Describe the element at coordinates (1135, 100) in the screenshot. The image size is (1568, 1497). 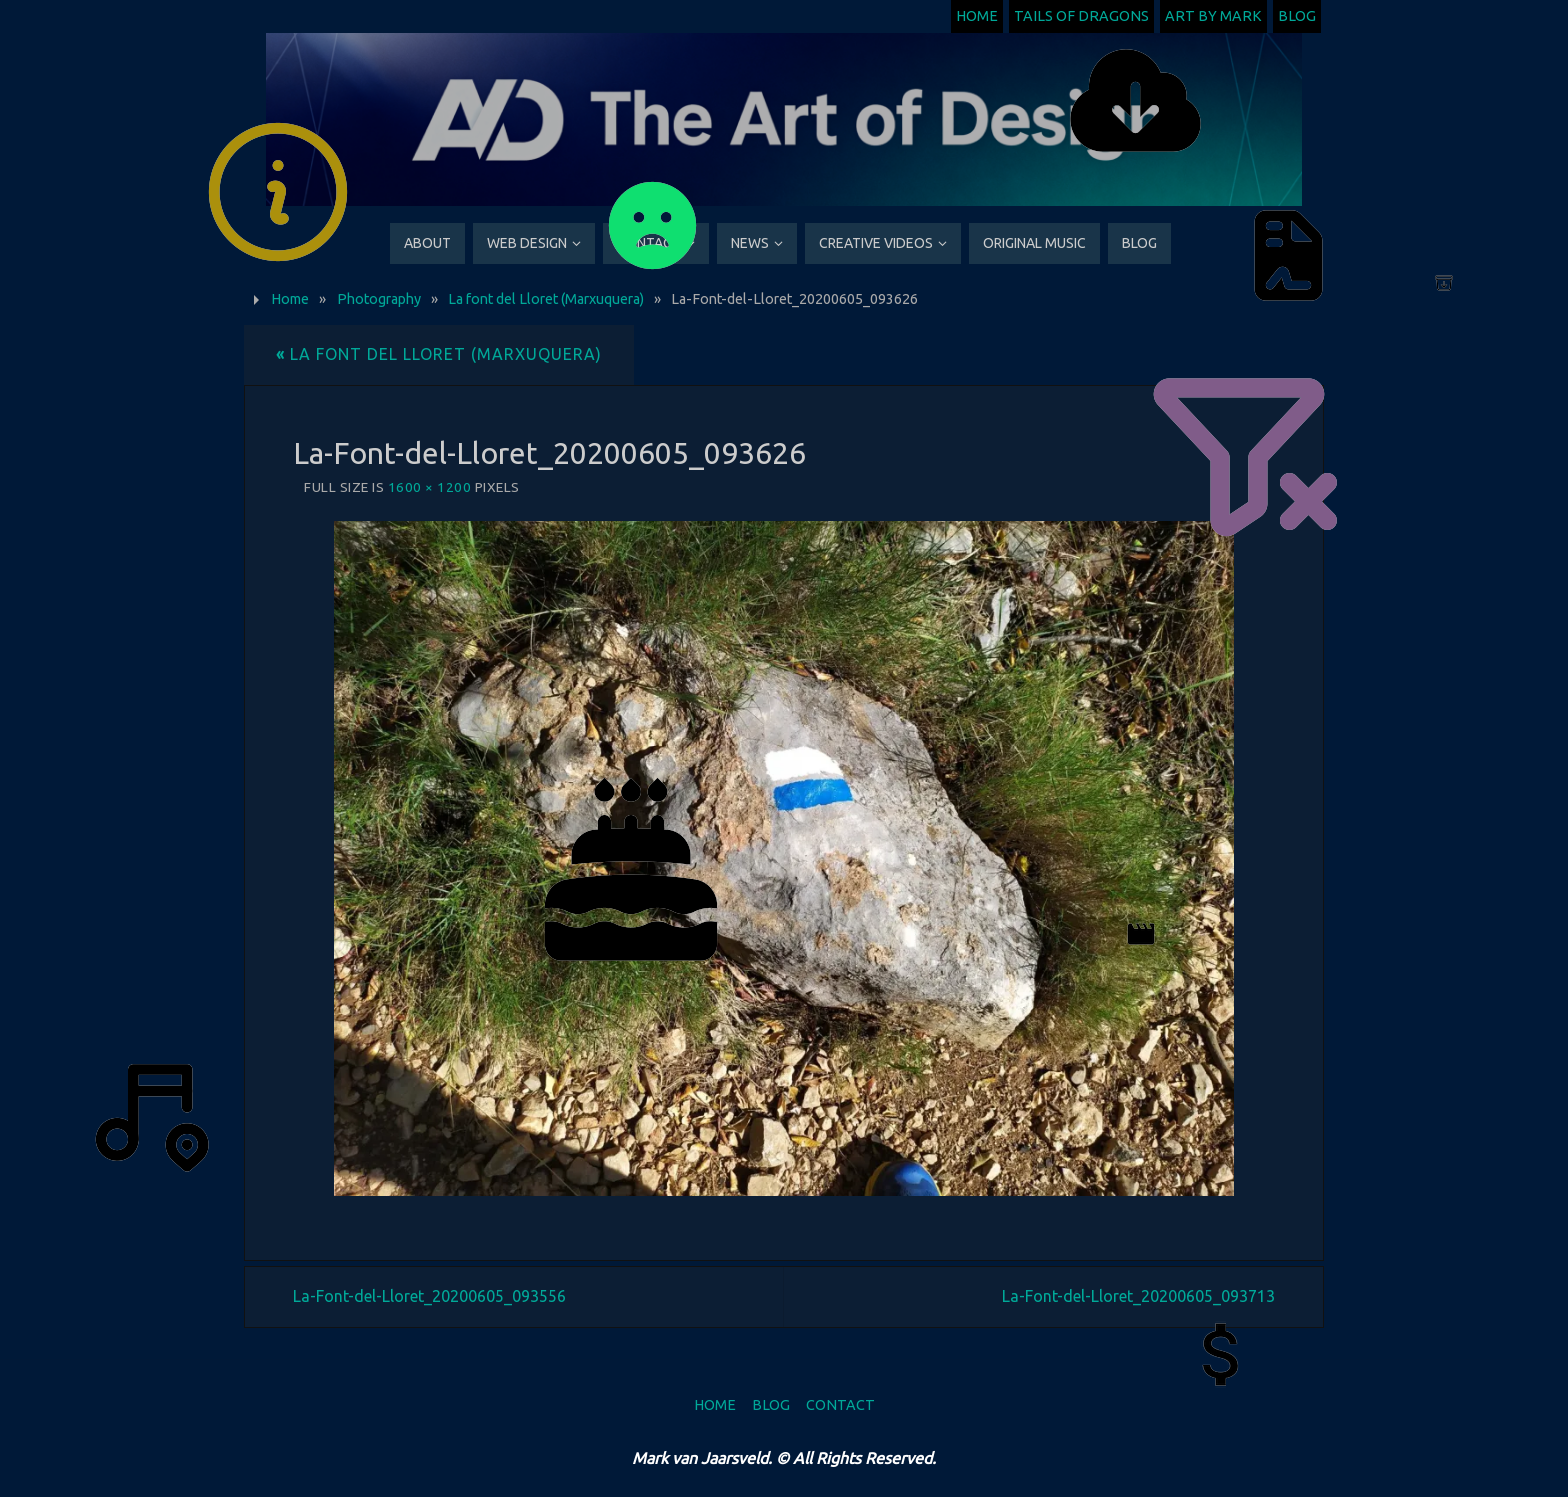
I see `download from cloud storage` at that location.